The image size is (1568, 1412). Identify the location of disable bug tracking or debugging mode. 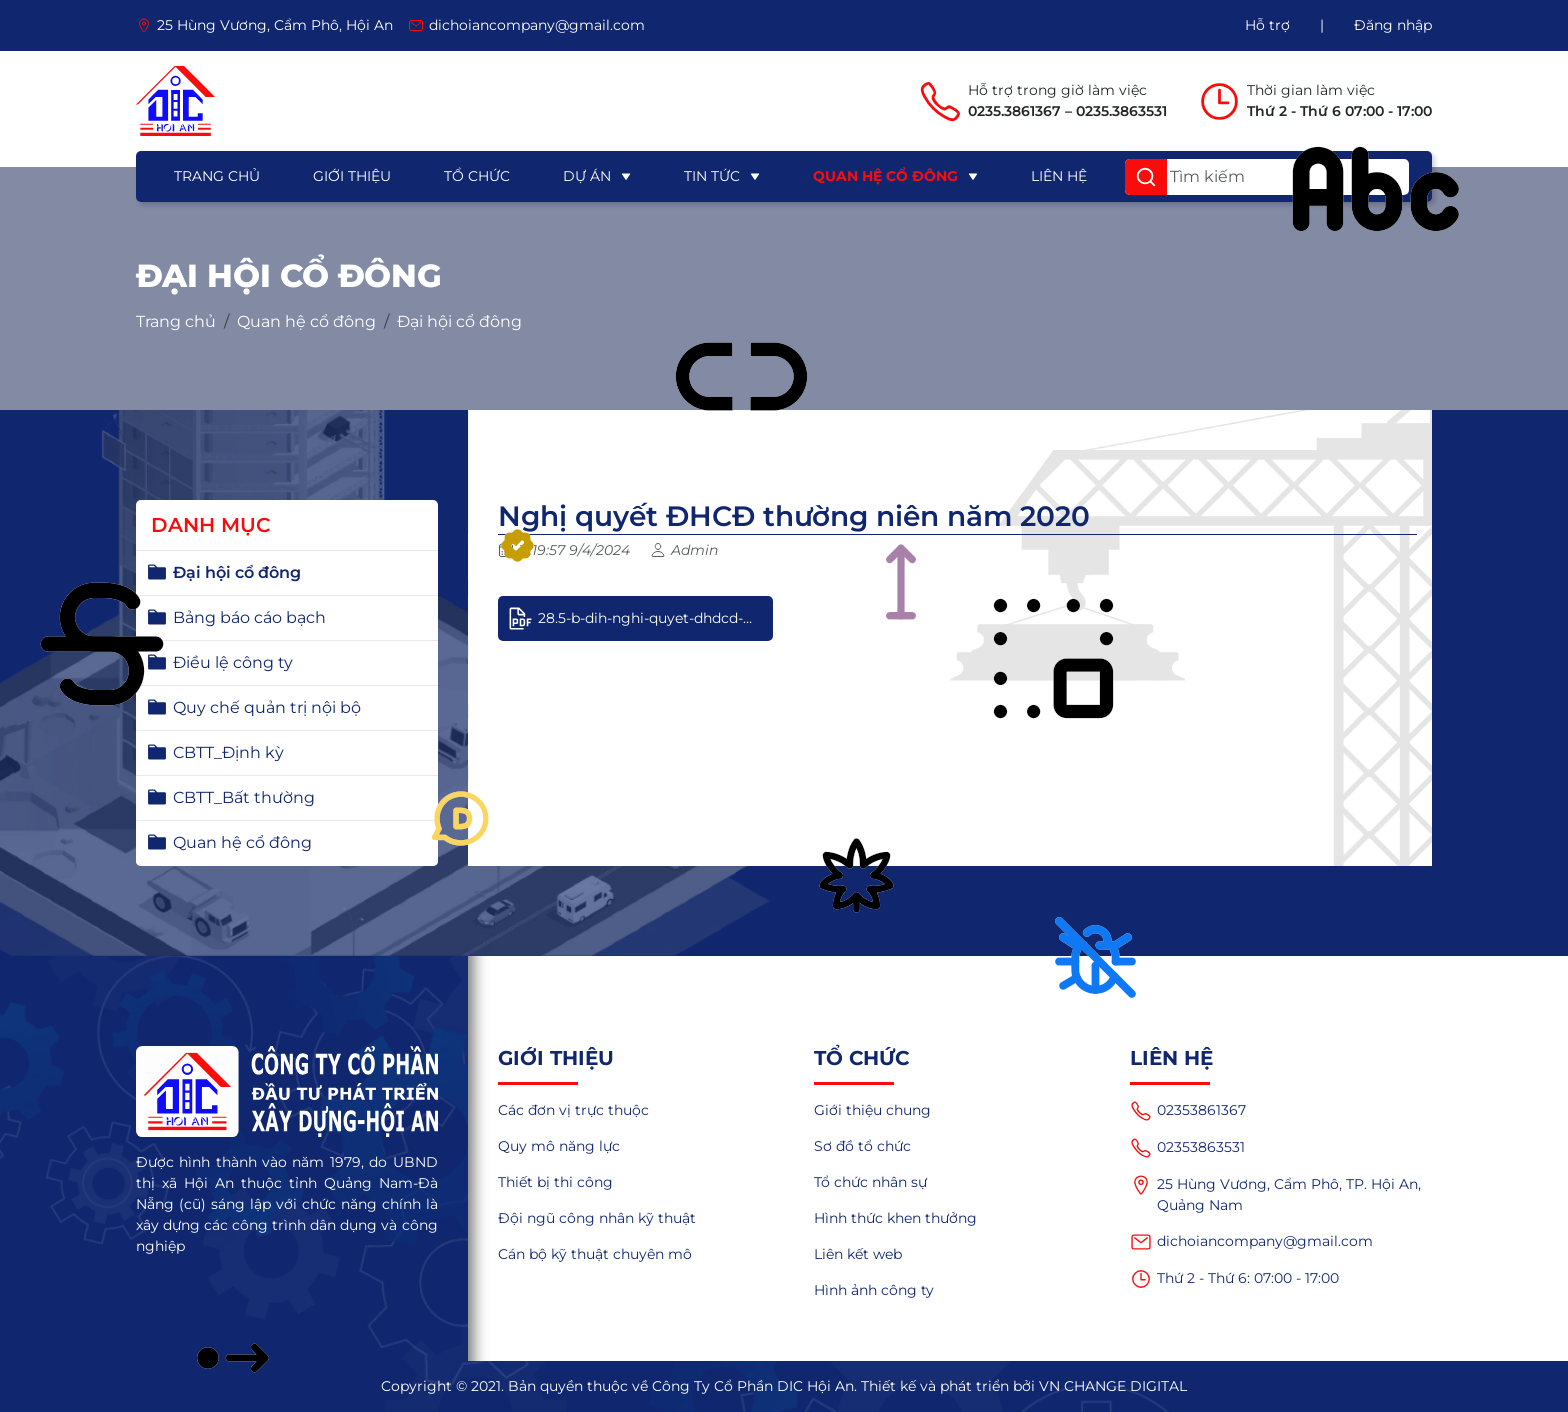
(1095, 957).